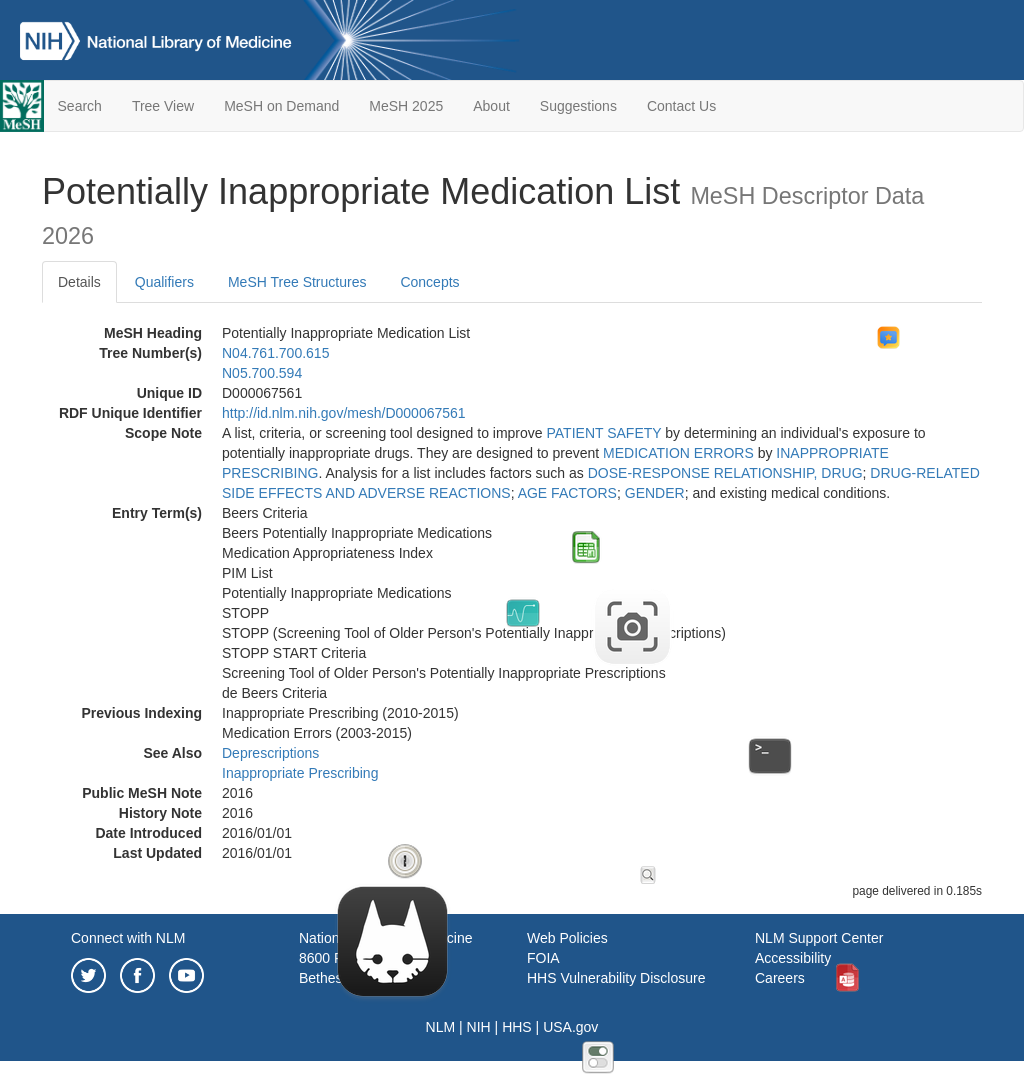  I want to click on launch the stray video game app, so click(392, 941).